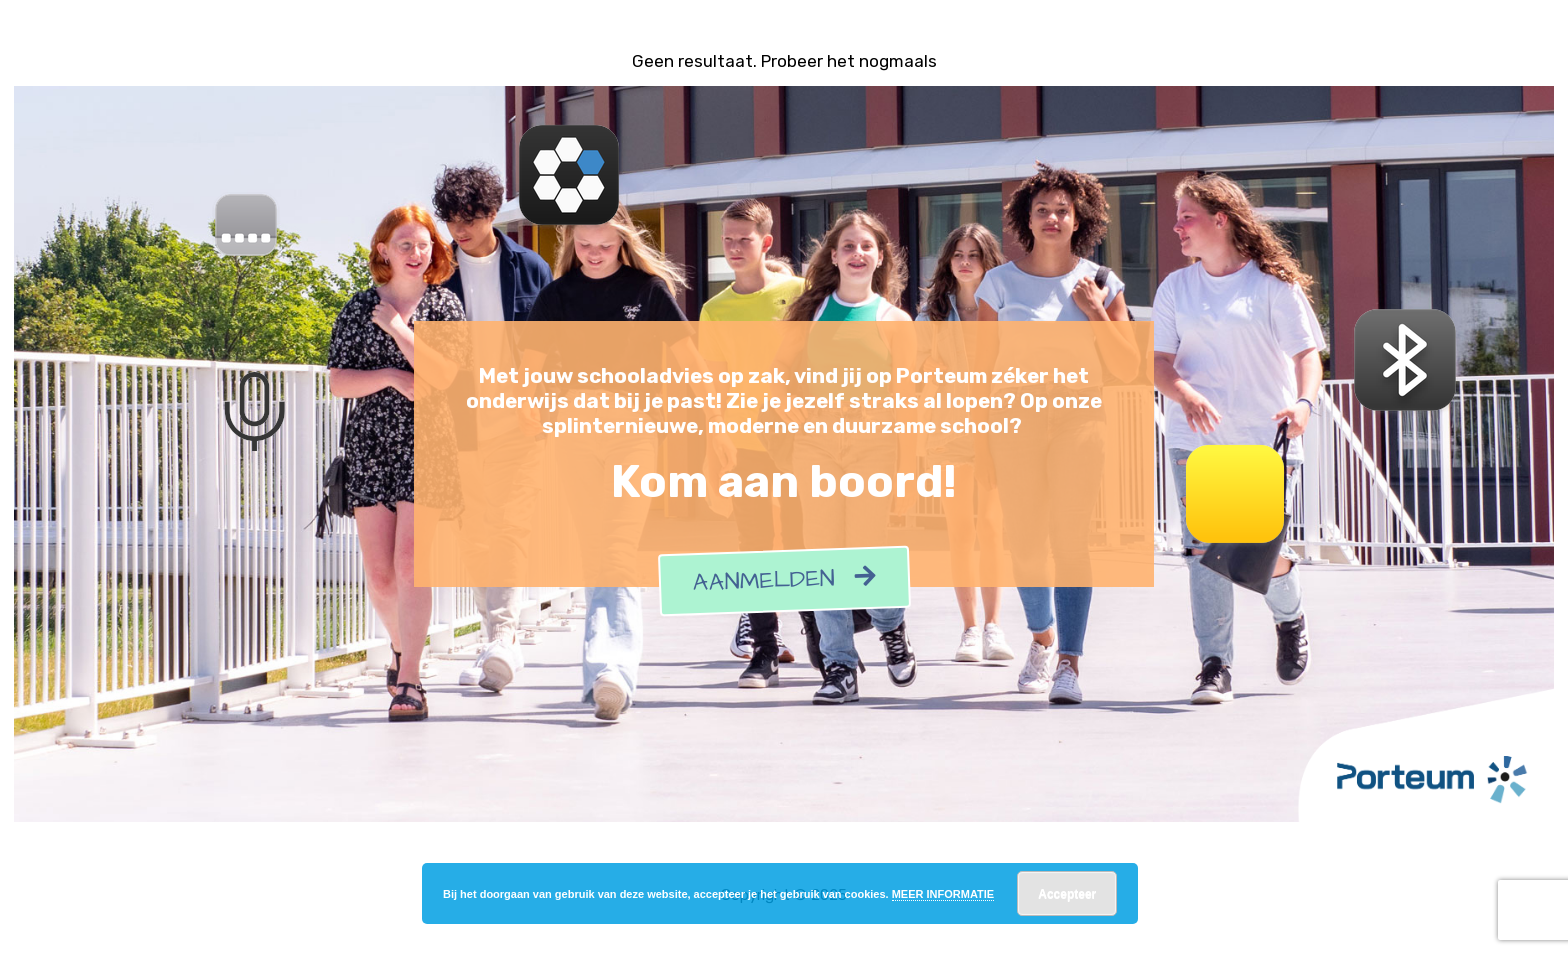 This screenshot has width=1568, height=954. Describe the element at coordinates (569, 175) in the screenshot. I see `launch robocraft game` at that location.